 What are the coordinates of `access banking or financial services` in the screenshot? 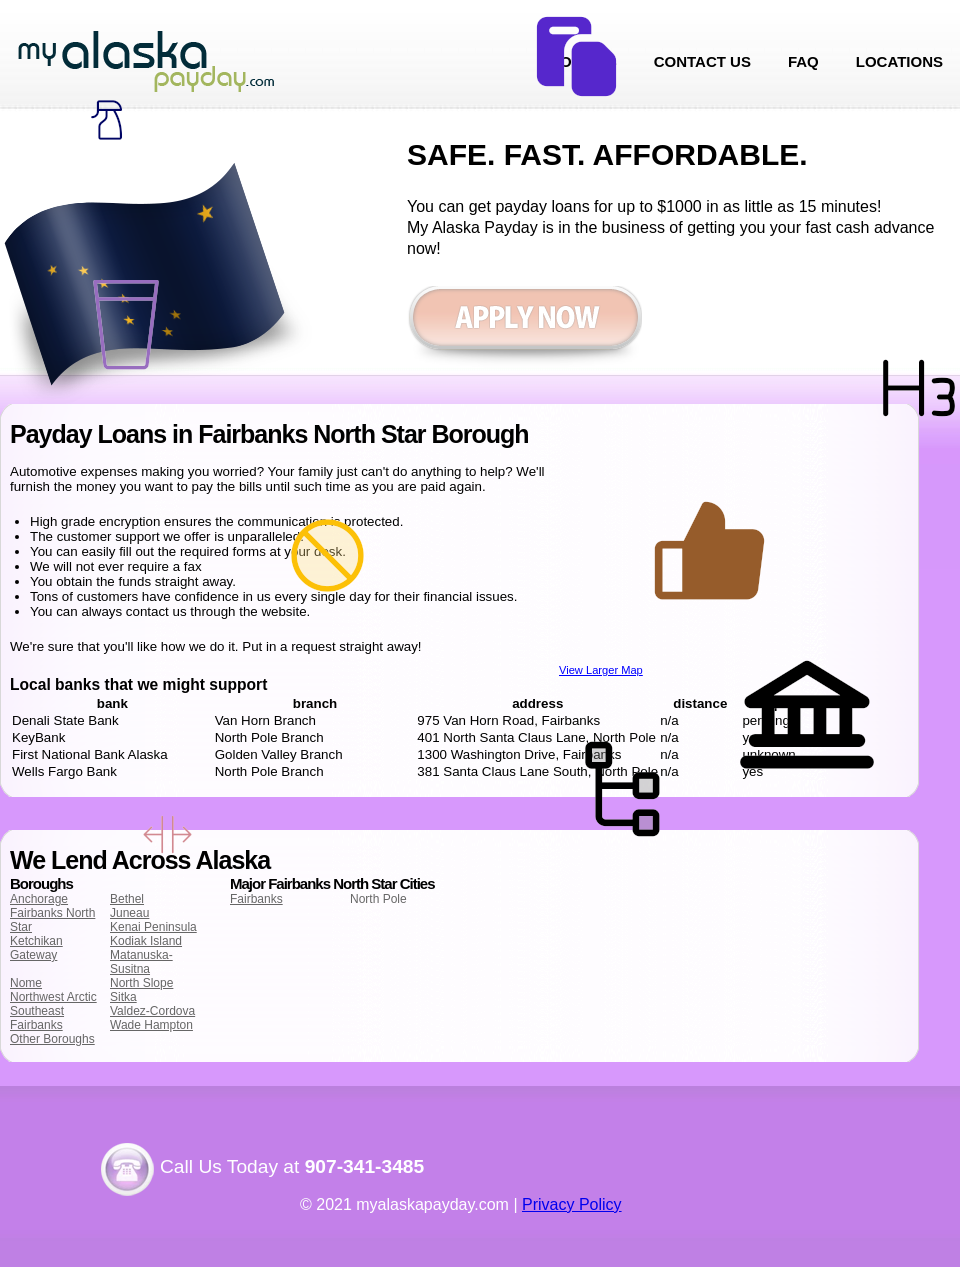 It's located at (807, 719).